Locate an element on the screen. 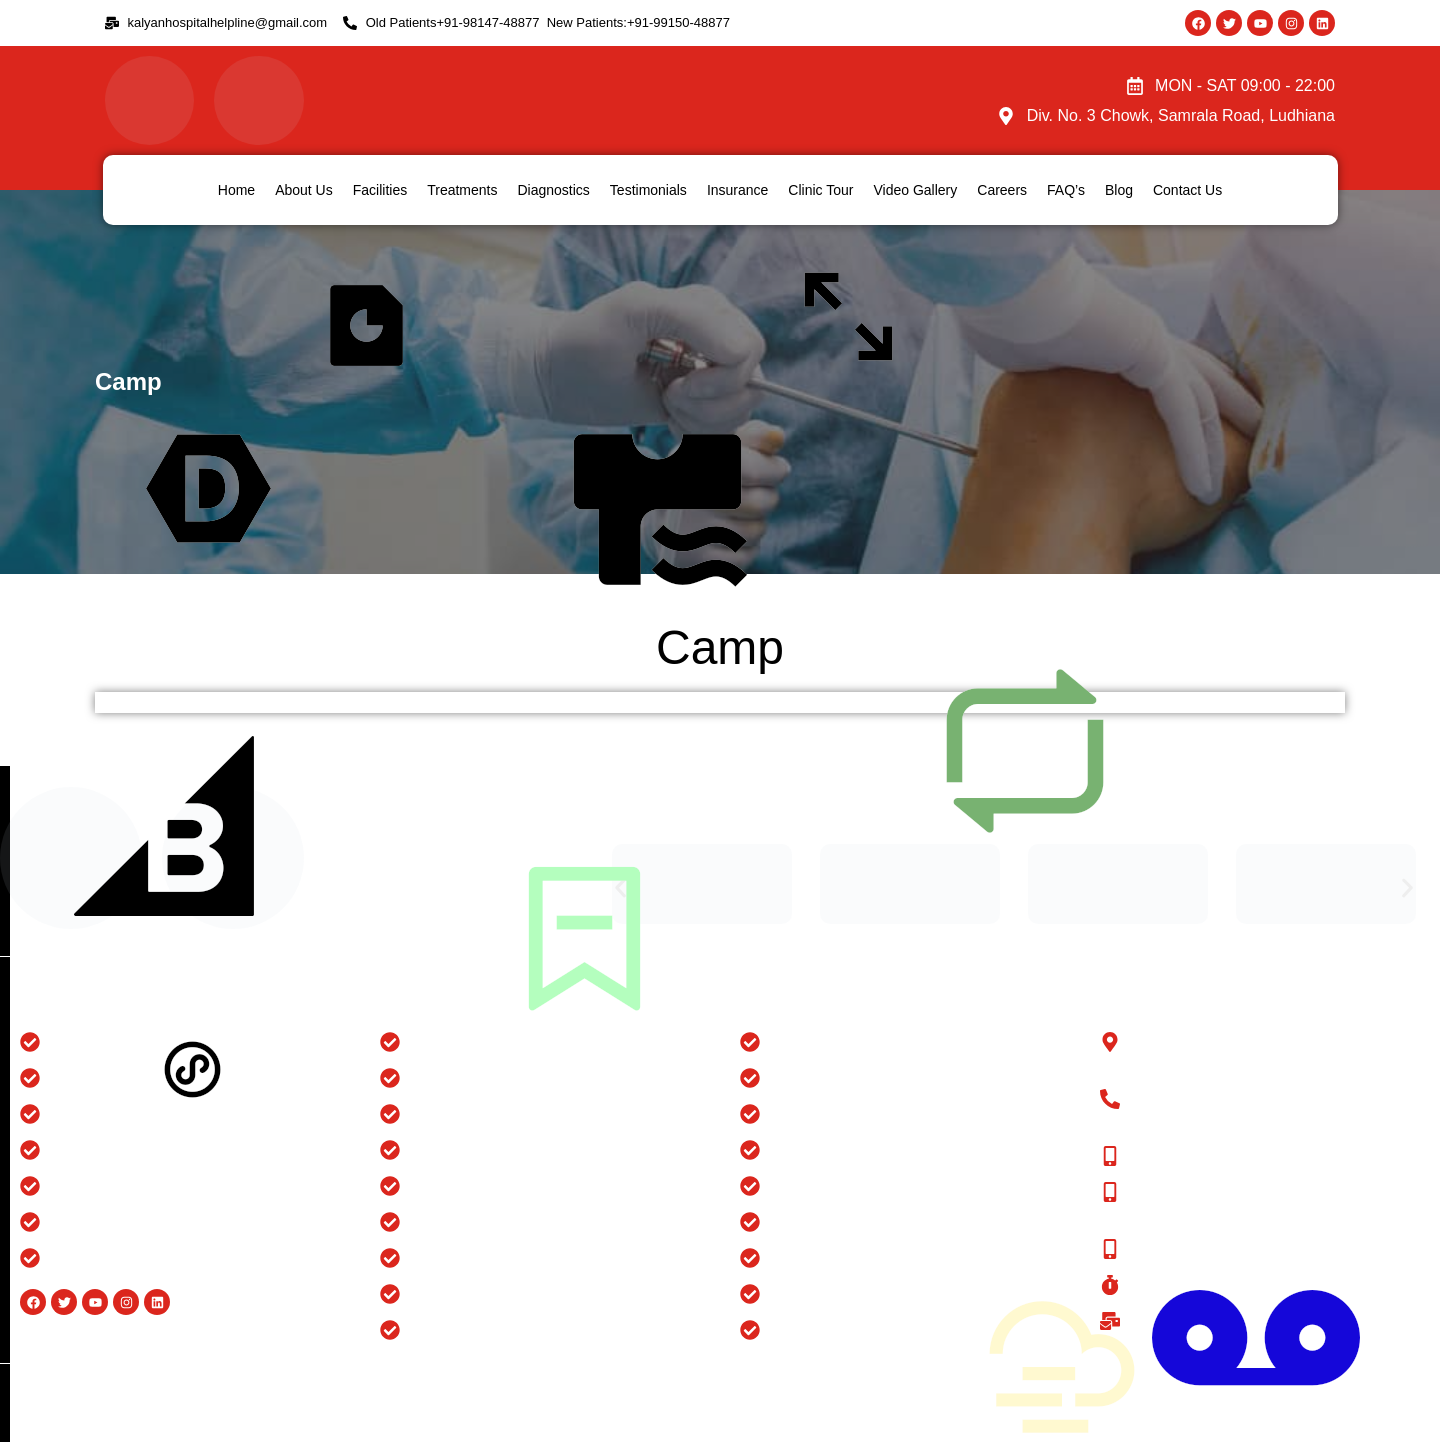 This screenshot has width=1440, height=1446. access voicemail messages is located at coordinates (1256, 1342).